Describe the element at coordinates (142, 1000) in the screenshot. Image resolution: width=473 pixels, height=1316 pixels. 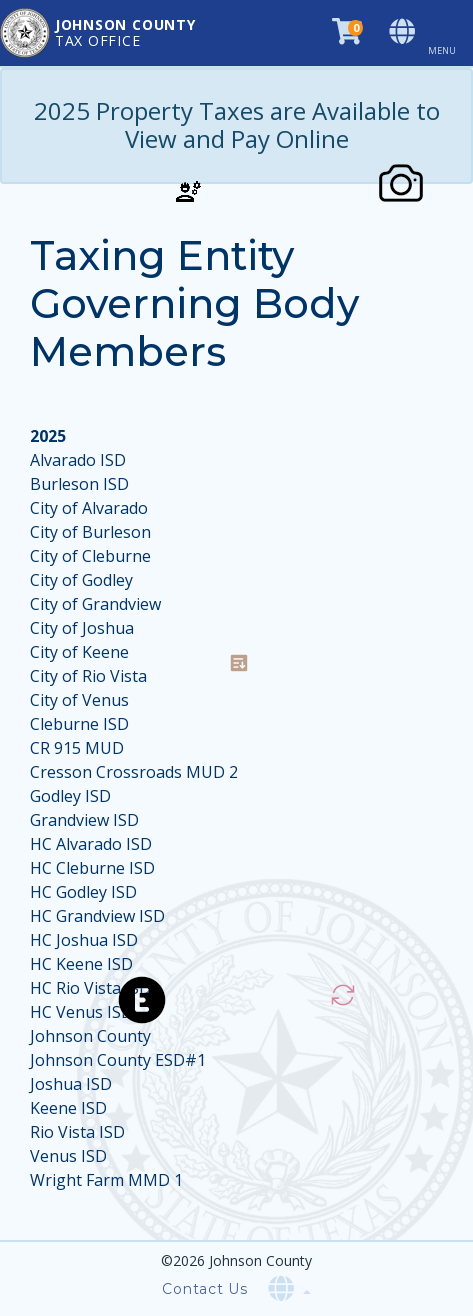
I see `indicates an "E" rating or category` at that location.